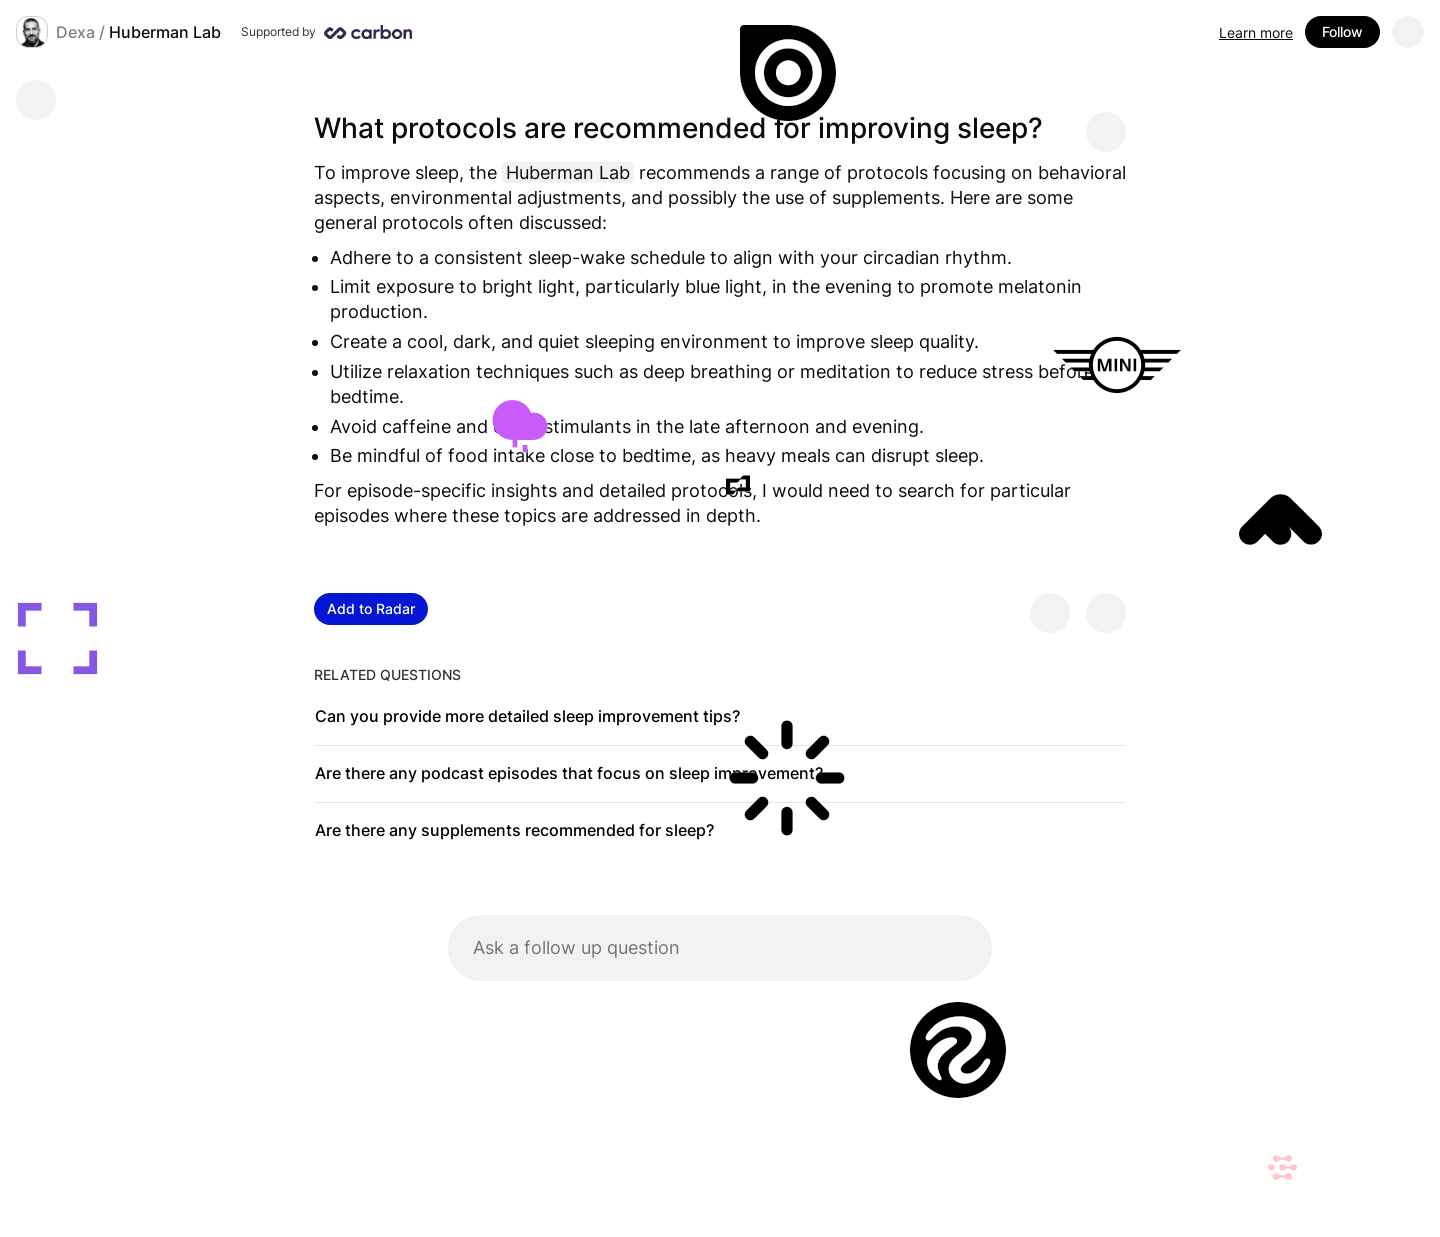 This screenshot has width=1440, height=1237. Describe the element at coordinates (1117, 365) in the screenshot. I see `mini cooper brand logo` at that location.